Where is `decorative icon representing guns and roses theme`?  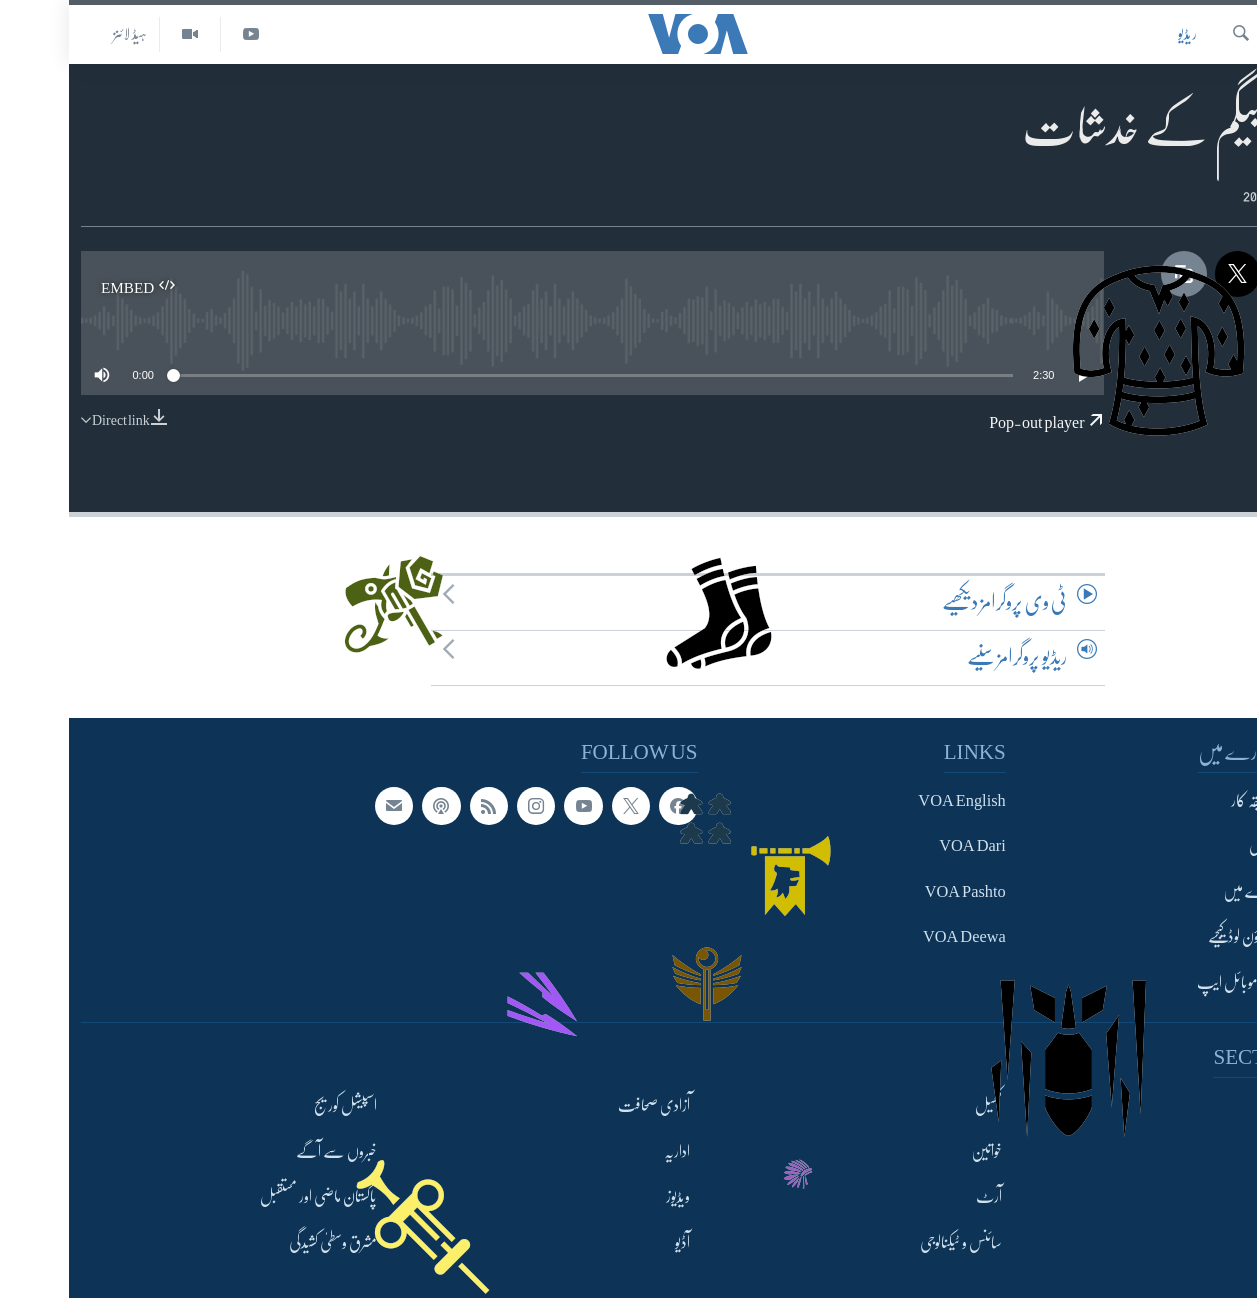 decorative icon representing guns and roses theme is located at coordinates (394, 605).